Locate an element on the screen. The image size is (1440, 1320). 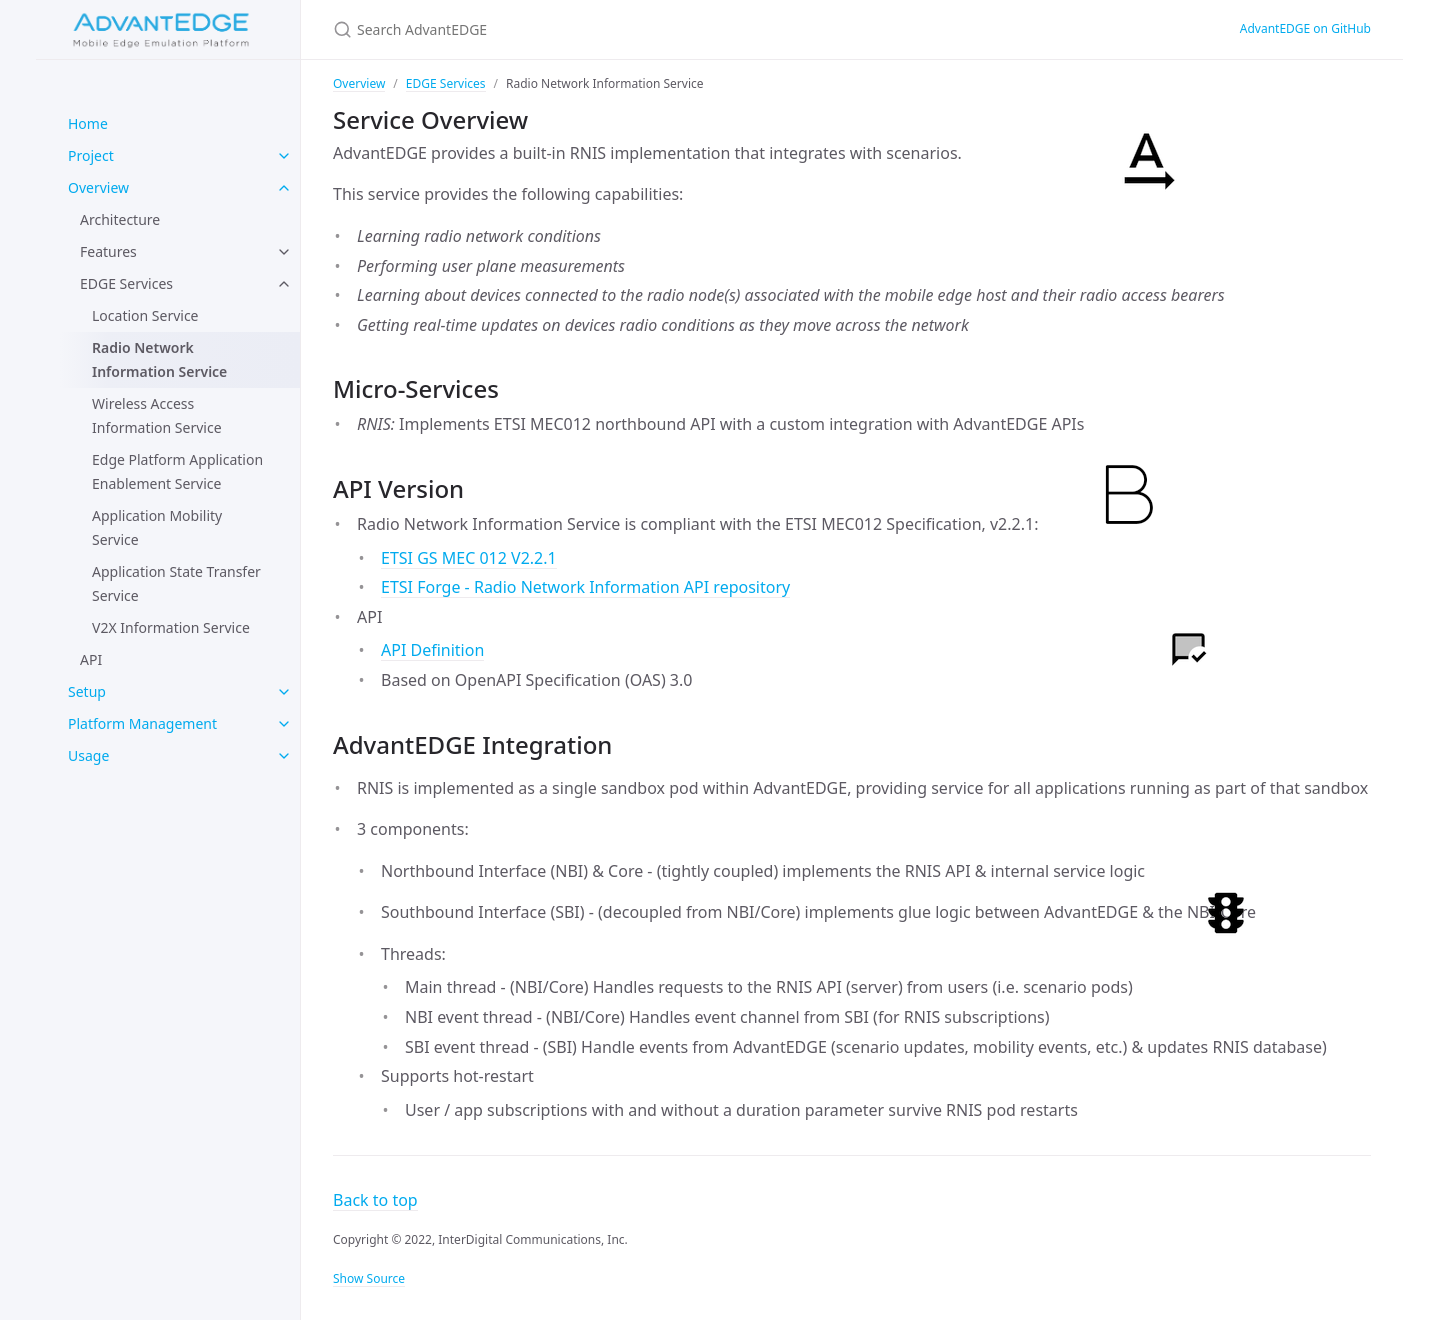
view traffic conditions on map is located at coordinates (1226, 913).